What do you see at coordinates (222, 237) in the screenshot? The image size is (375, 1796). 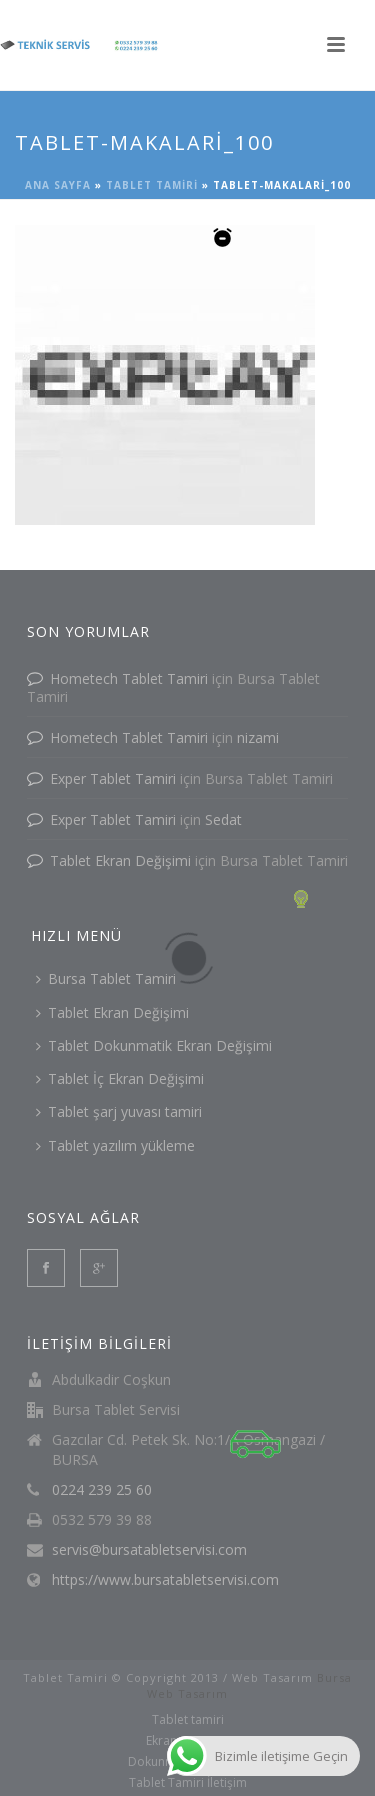 I see `remove or delete an alarm` at bounding box center [222, 237].